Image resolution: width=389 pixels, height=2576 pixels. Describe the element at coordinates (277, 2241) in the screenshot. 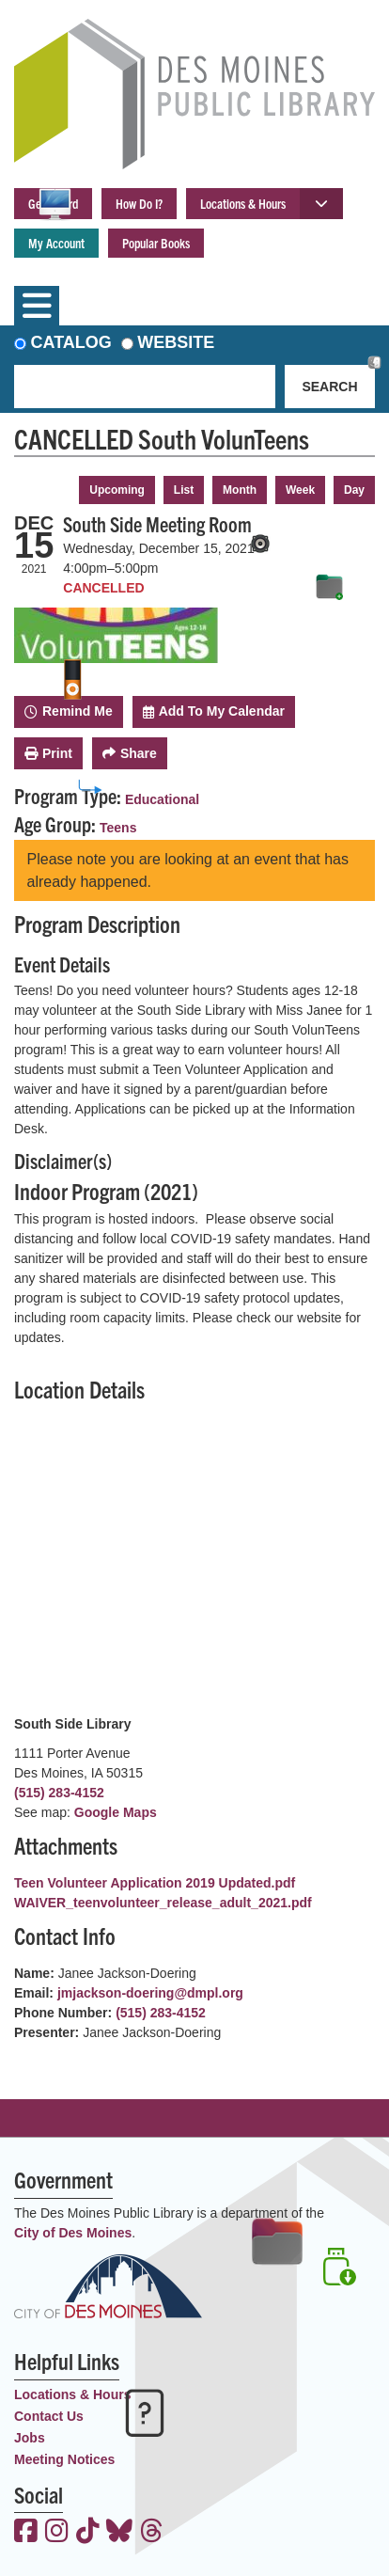

I see `view contents of an open folder` at that location.